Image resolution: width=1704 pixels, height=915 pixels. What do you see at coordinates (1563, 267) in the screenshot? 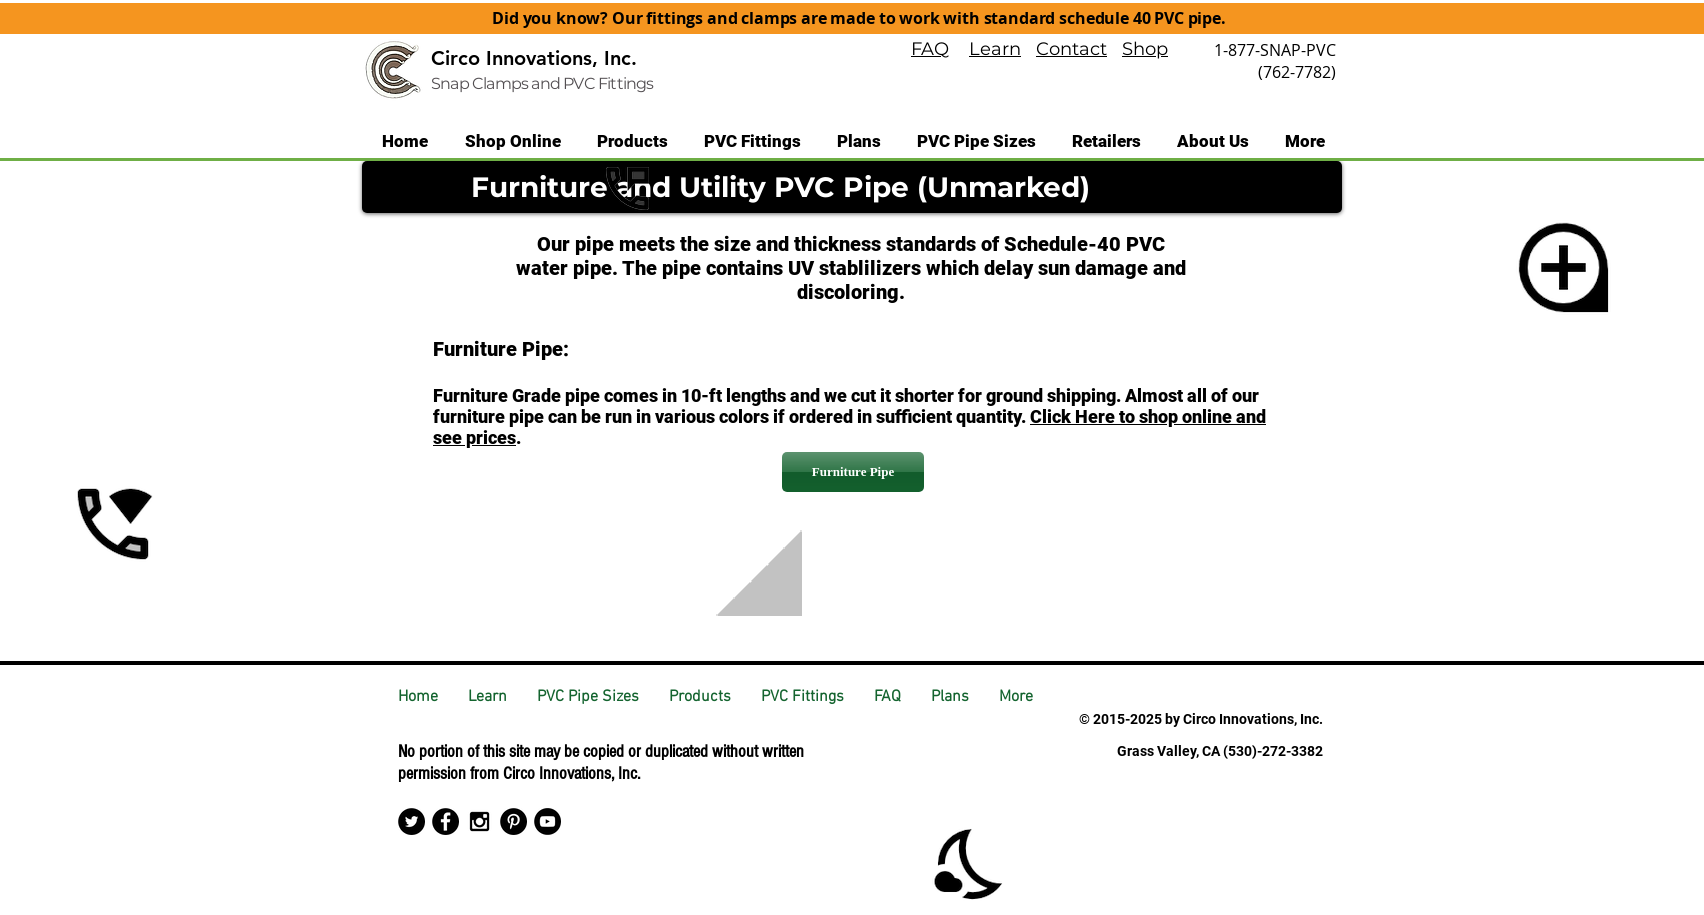
I see `zoom in on image` at bounding box center [1563, 267].